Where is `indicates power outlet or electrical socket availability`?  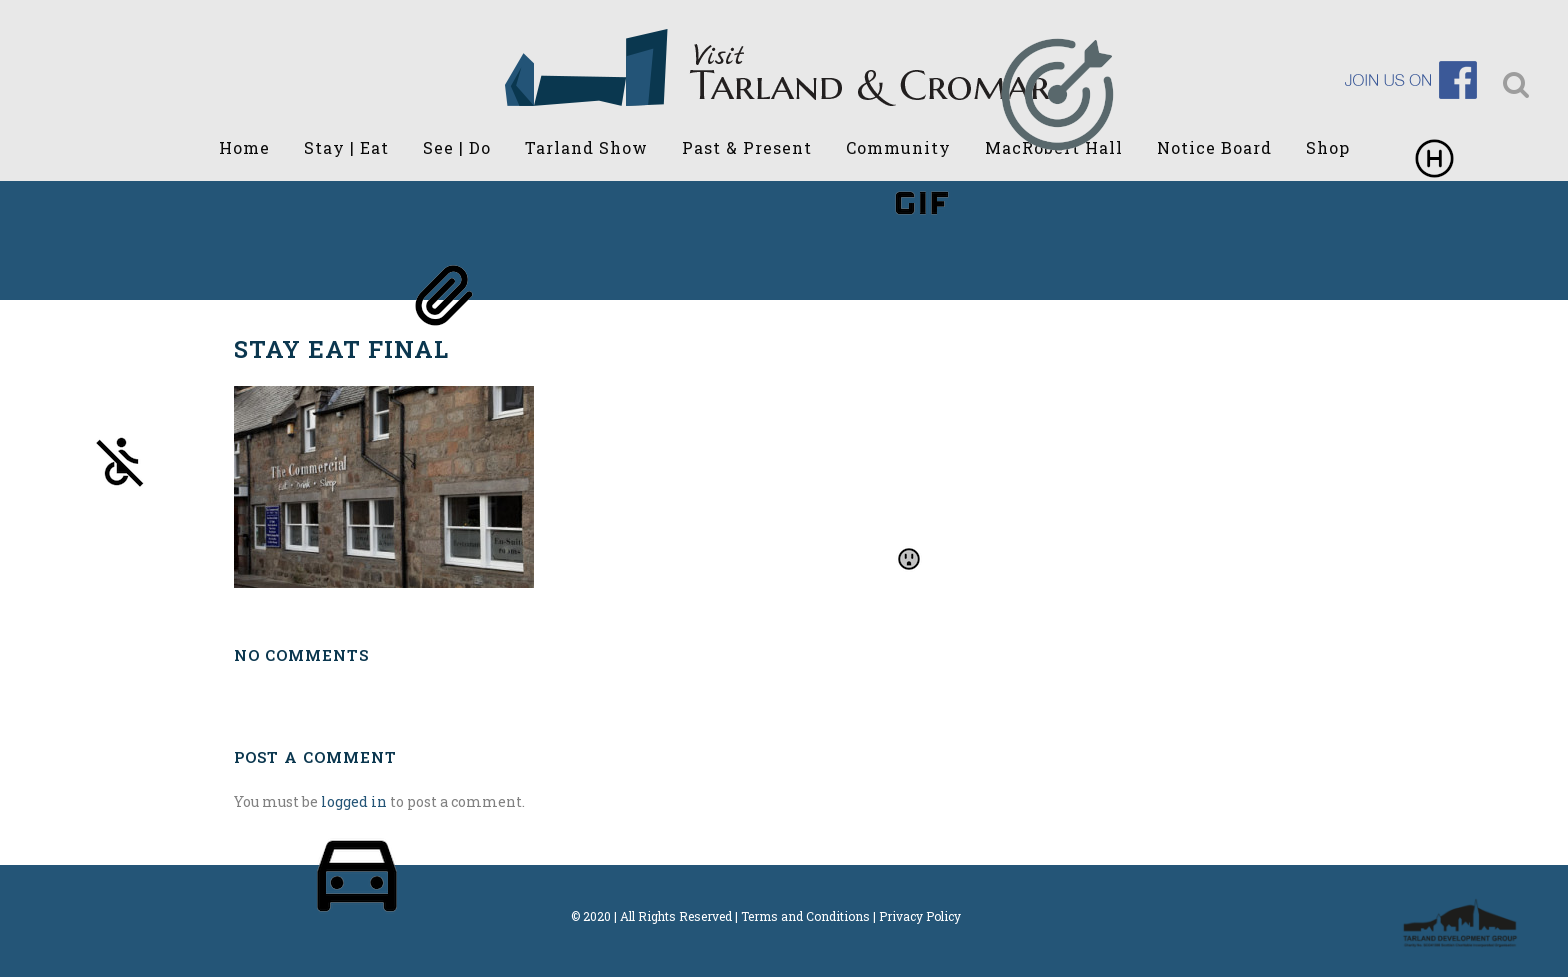 indicates power outlet or electrical socket availability is located at coordinates (909, 559).